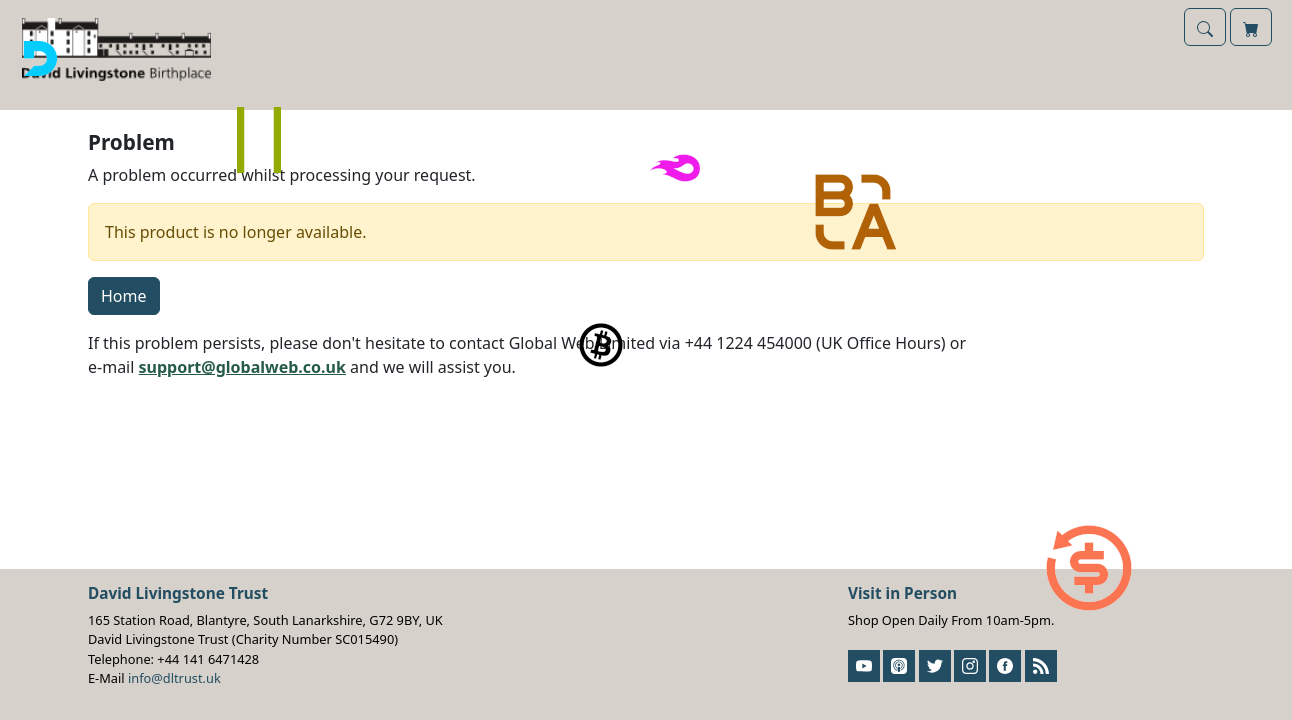  I want to click on open MediaFire cloud storage, so click(675, 168).